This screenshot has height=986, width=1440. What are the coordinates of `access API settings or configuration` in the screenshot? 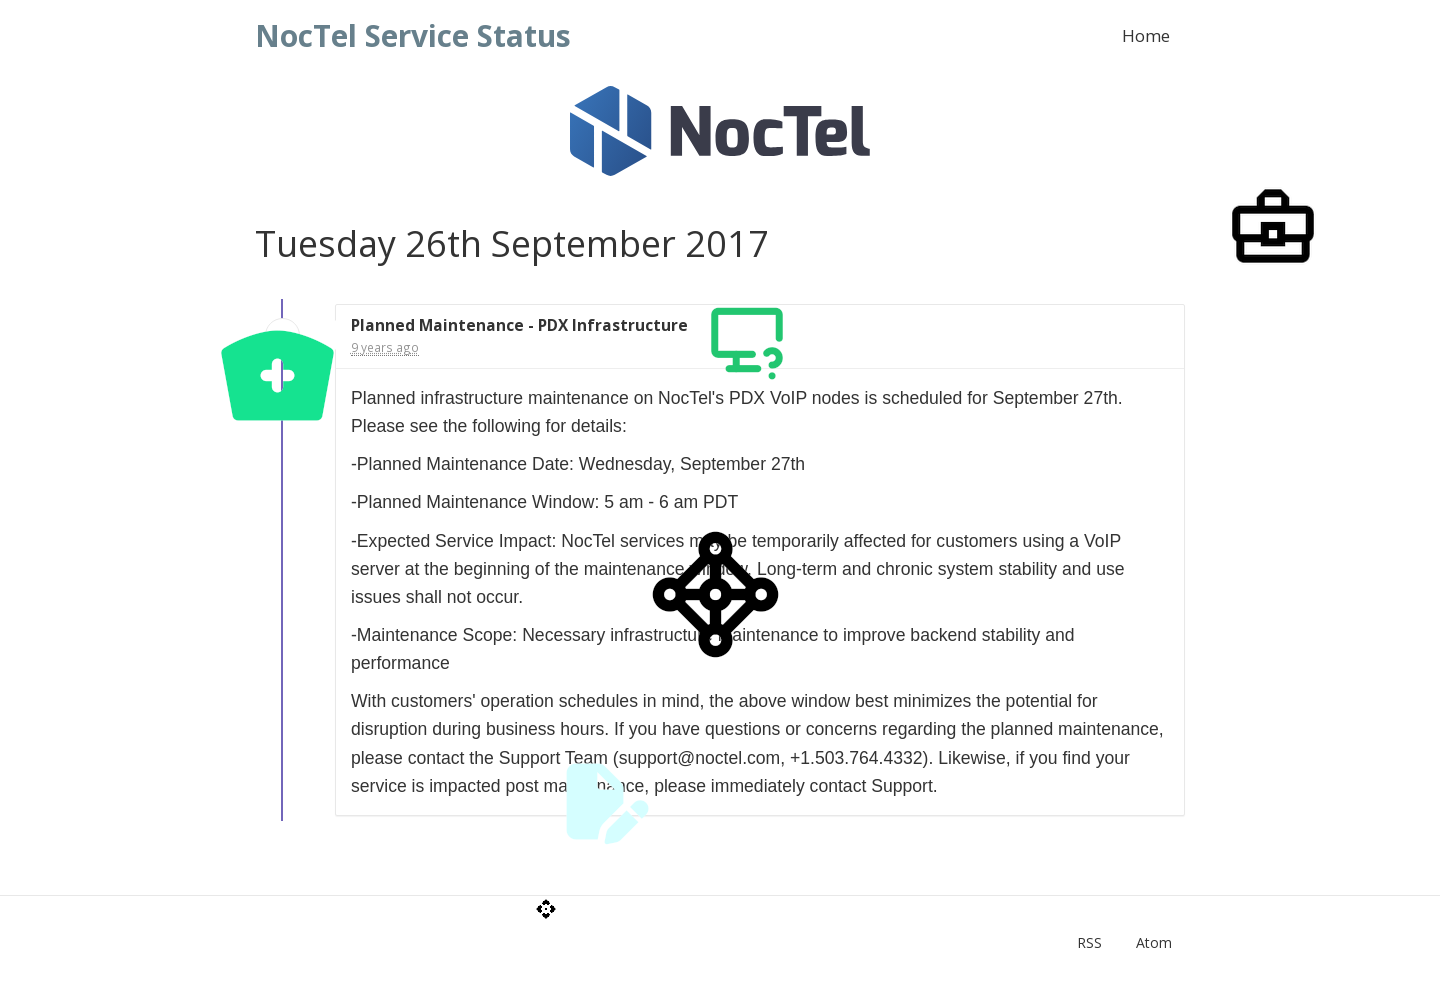 It's located at (546, 909).